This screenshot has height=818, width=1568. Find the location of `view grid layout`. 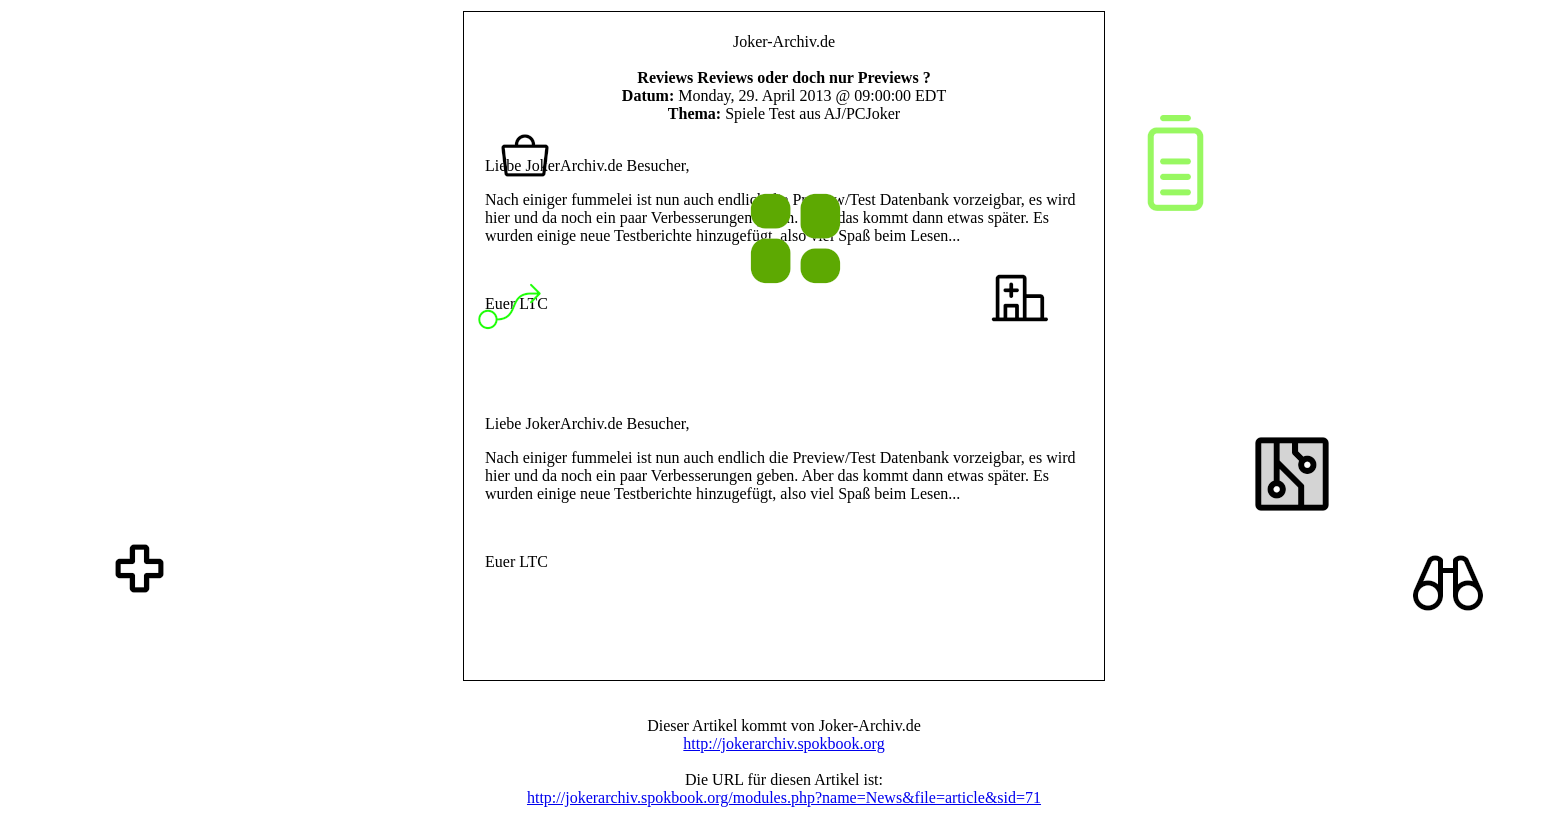

view grid layout is located at coordinates (795, 238).